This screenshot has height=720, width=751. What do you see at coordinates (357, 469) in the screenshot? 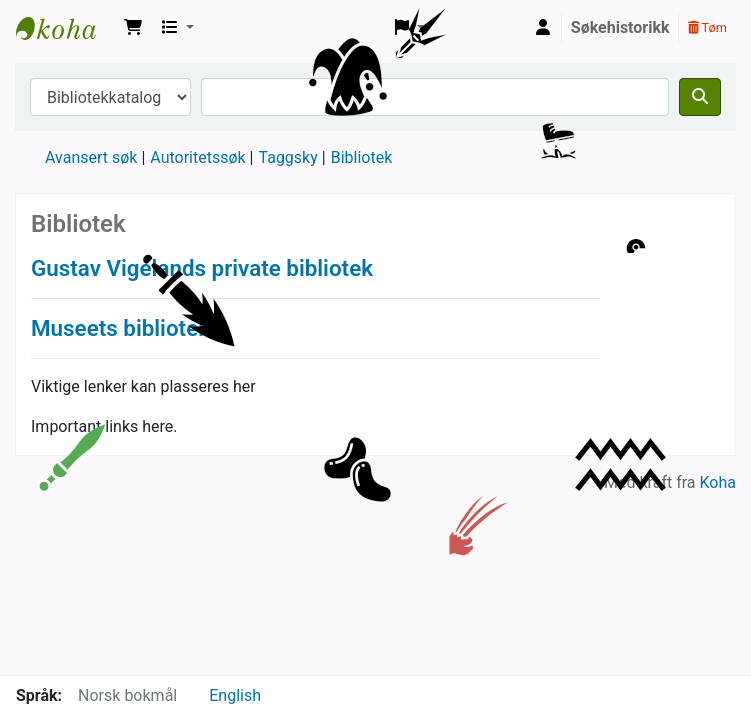
I see `access candy or sweet-themed items` at bounding box center [357, 469].